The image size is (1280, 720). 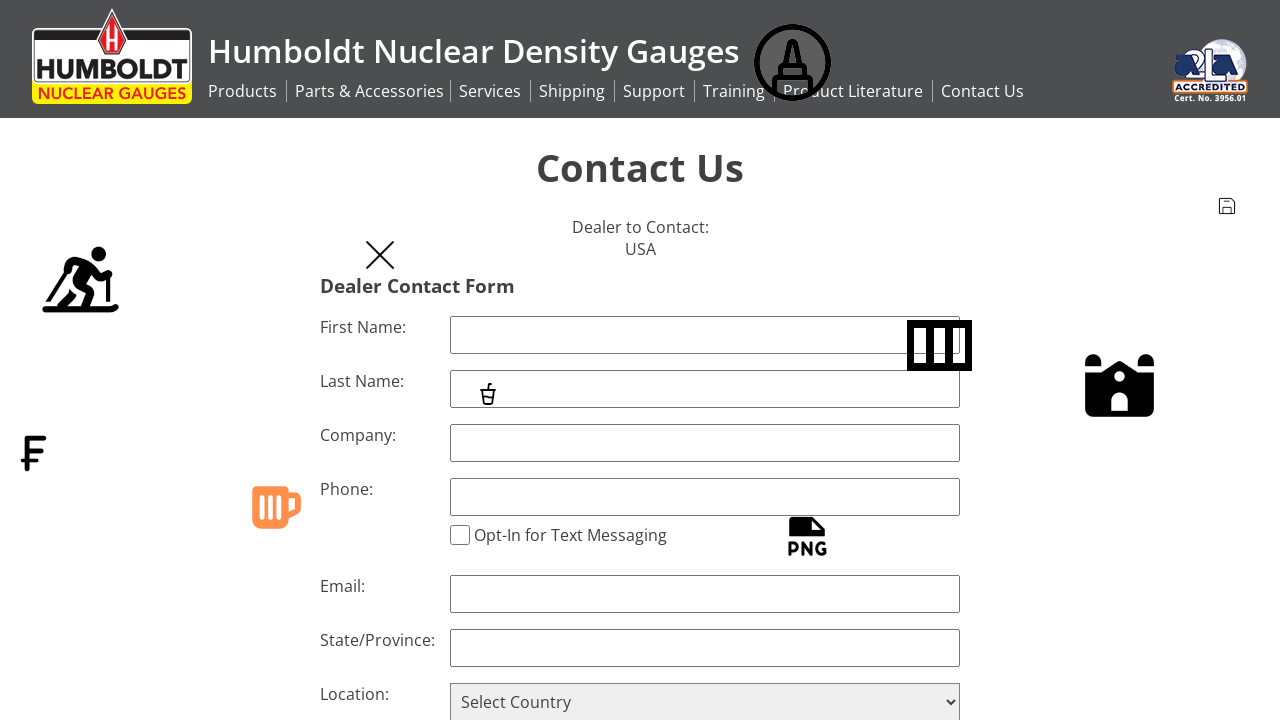 I want to click on access cross-country skiing trails or activities, so click(x=80, y=278).